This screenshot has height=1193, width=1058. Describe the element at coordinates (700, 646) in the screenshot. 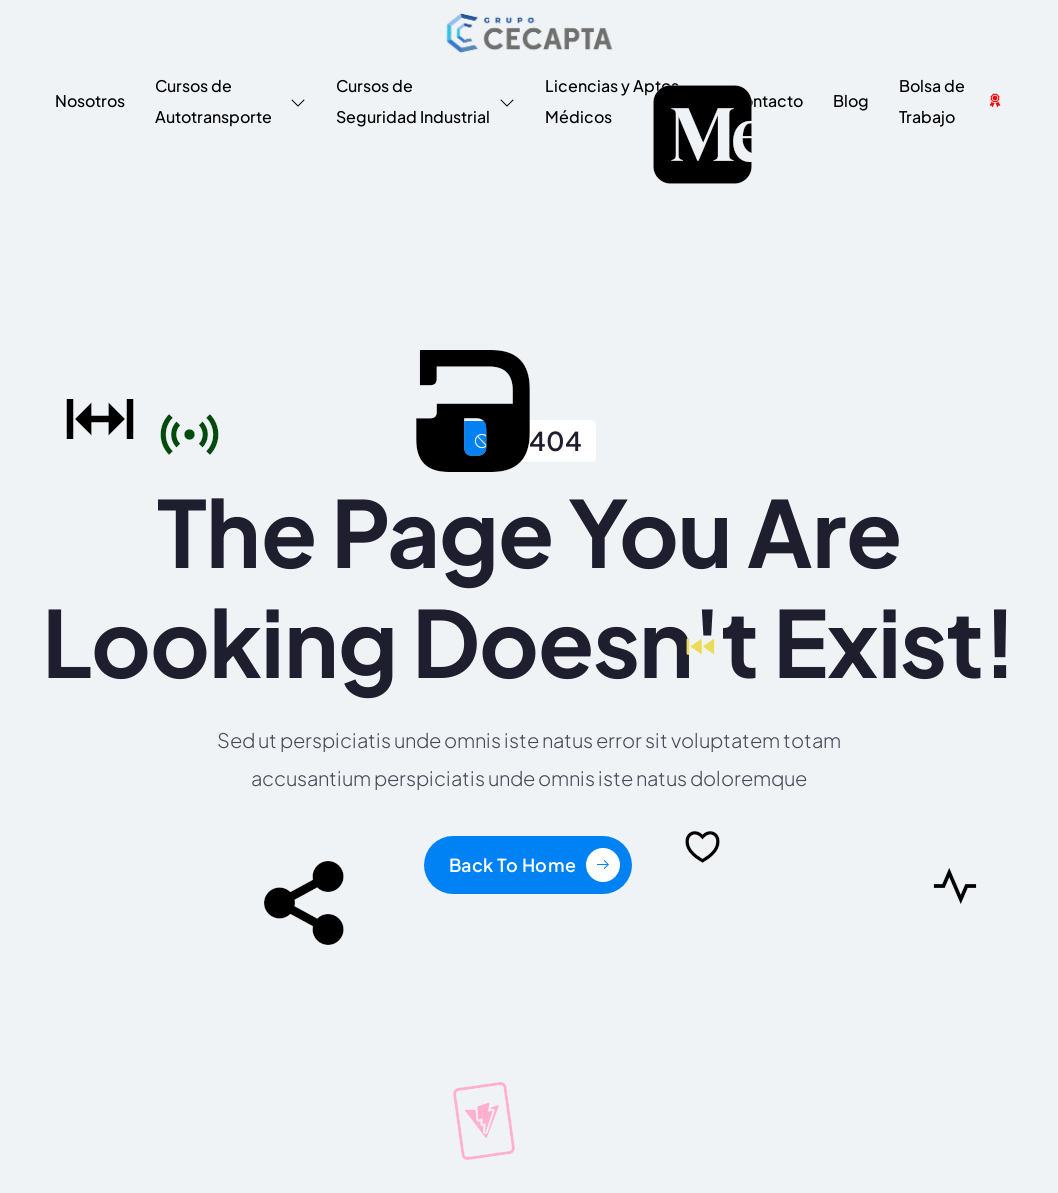

I see `skip to the beginning of the track` at that location.